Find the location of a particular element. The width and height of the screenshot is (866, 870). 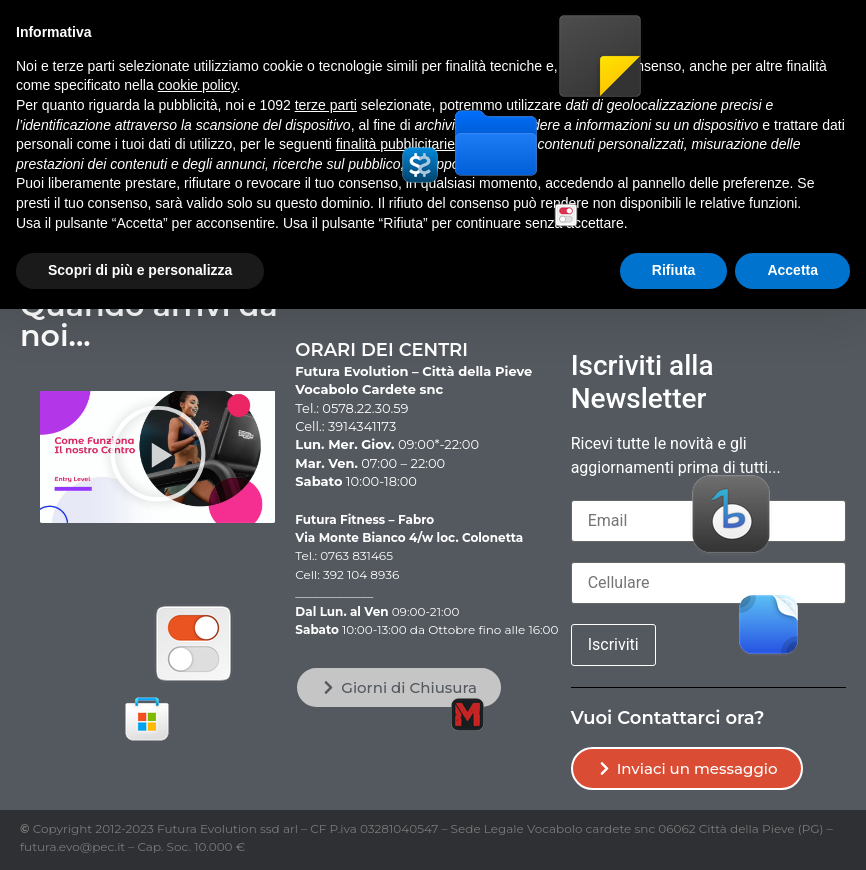

open sticky notes app is located at coordinates (600, 56).